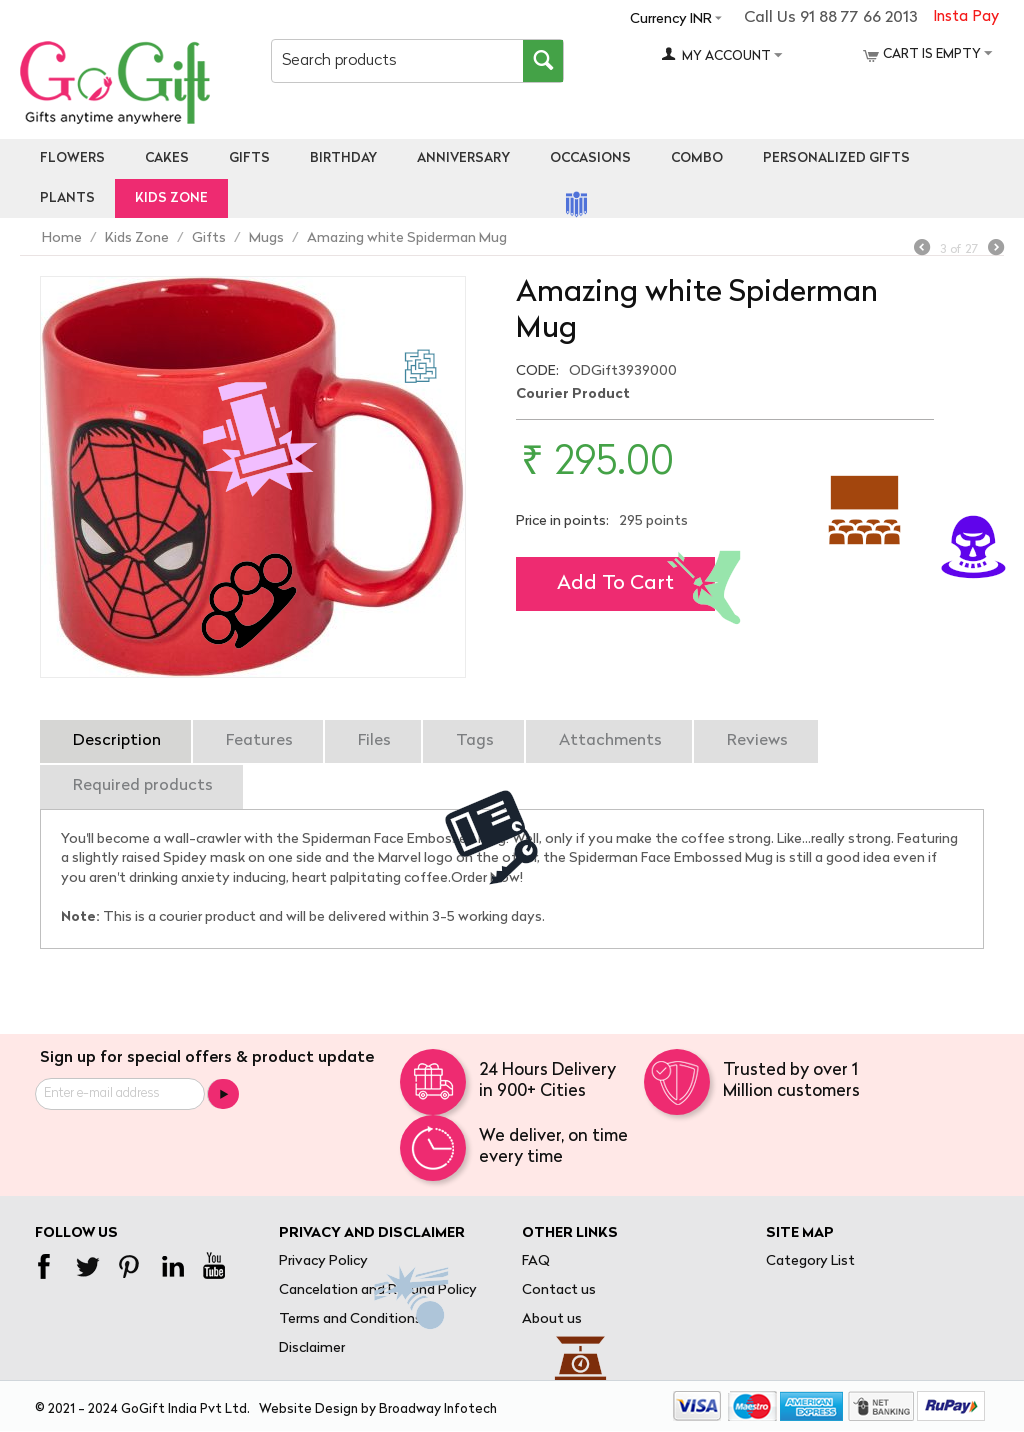 Image resolution: width=1024 pixels, height=1432 pixels. Describe the element at coordinates (580, 1352) in the screenshot. I see `weigh ingredients for a recipe` at that location.